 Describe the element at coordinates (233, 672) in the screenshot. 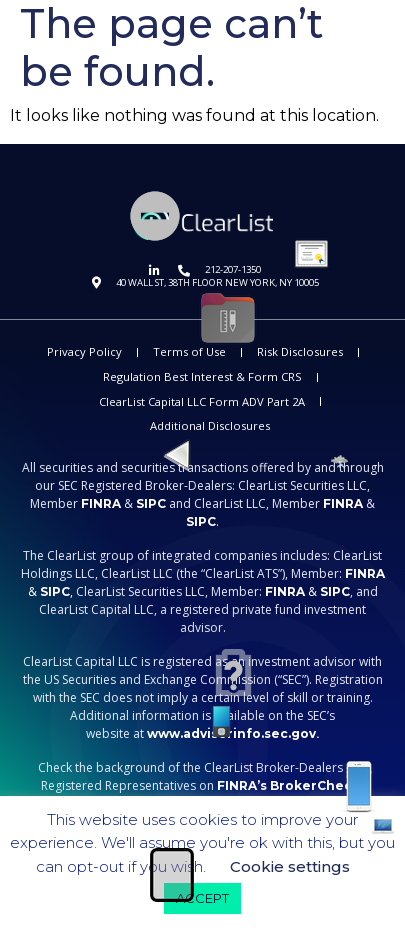

I see `indicates battery not detected or missing` at that location.